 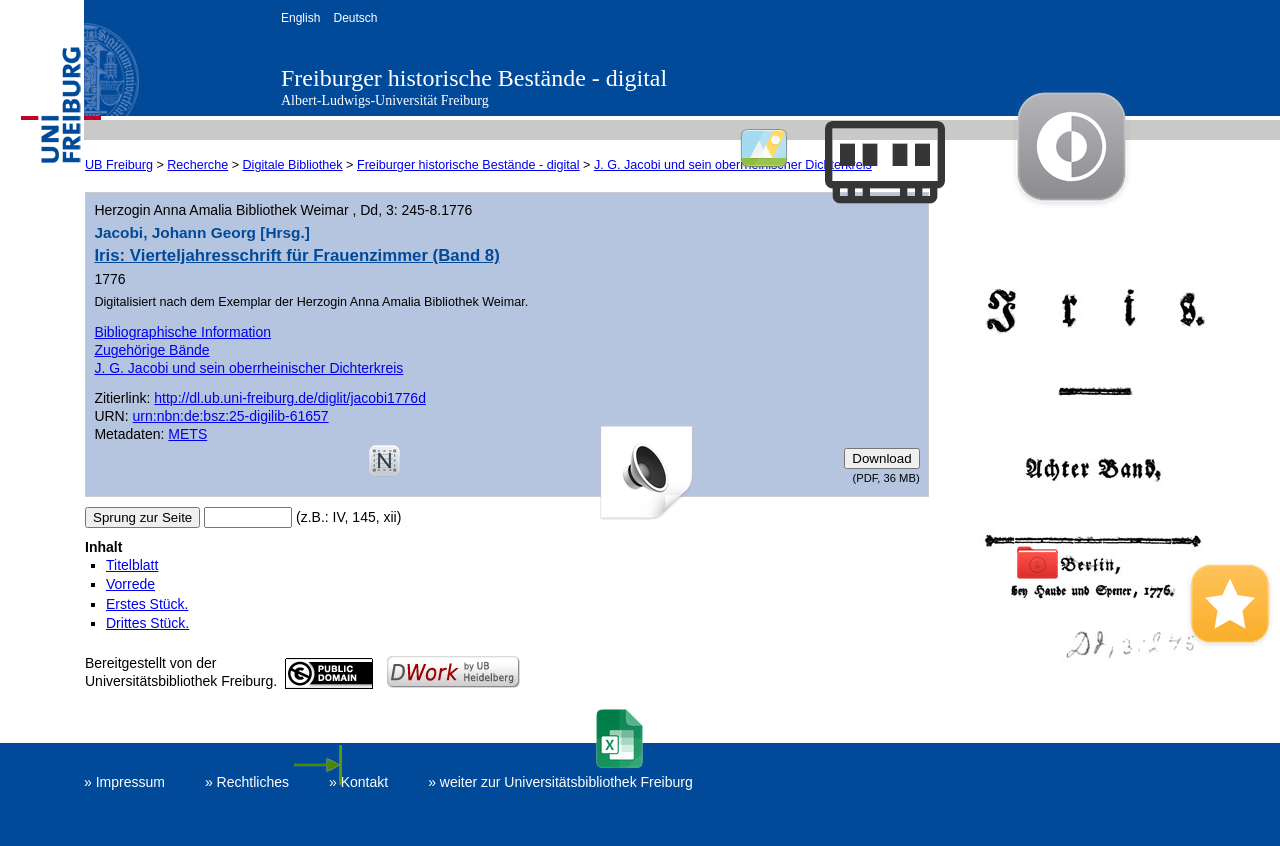 I want to click on customize application appearance settings, so click(x=1071, y=148).